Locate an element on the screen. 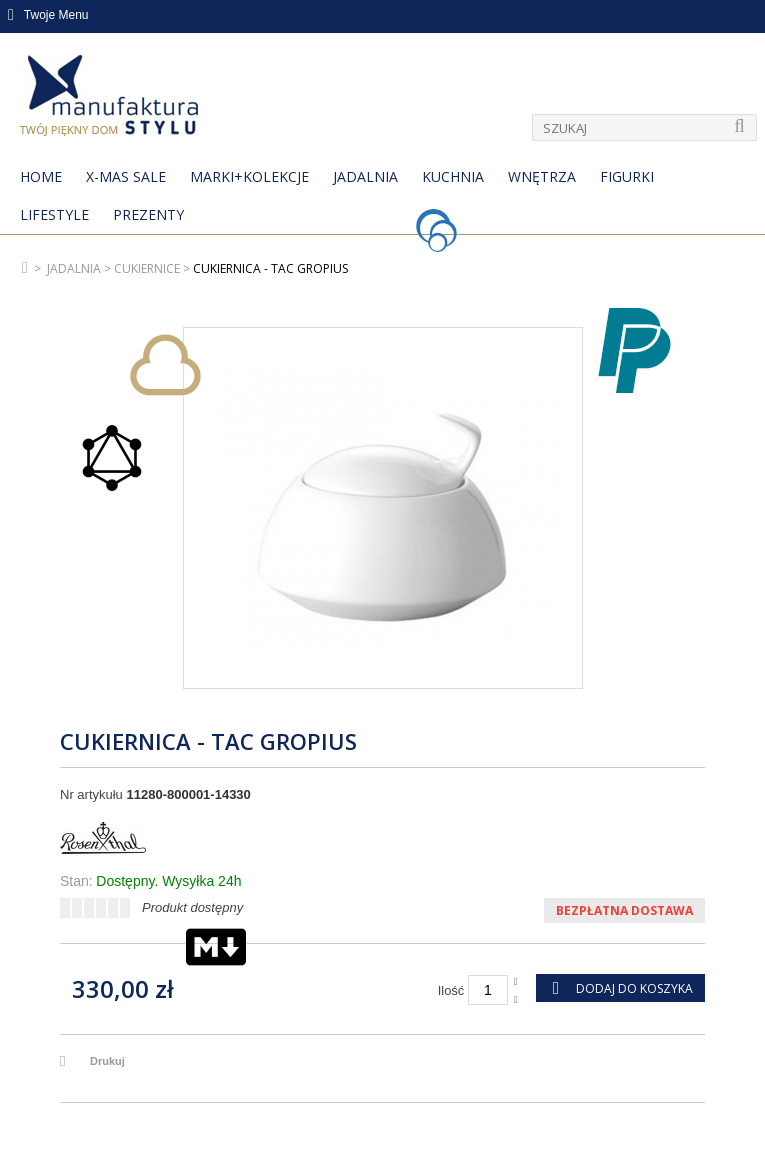 The image size is (765, 1174). pay with PayPal is located at coordinates (634, 350).